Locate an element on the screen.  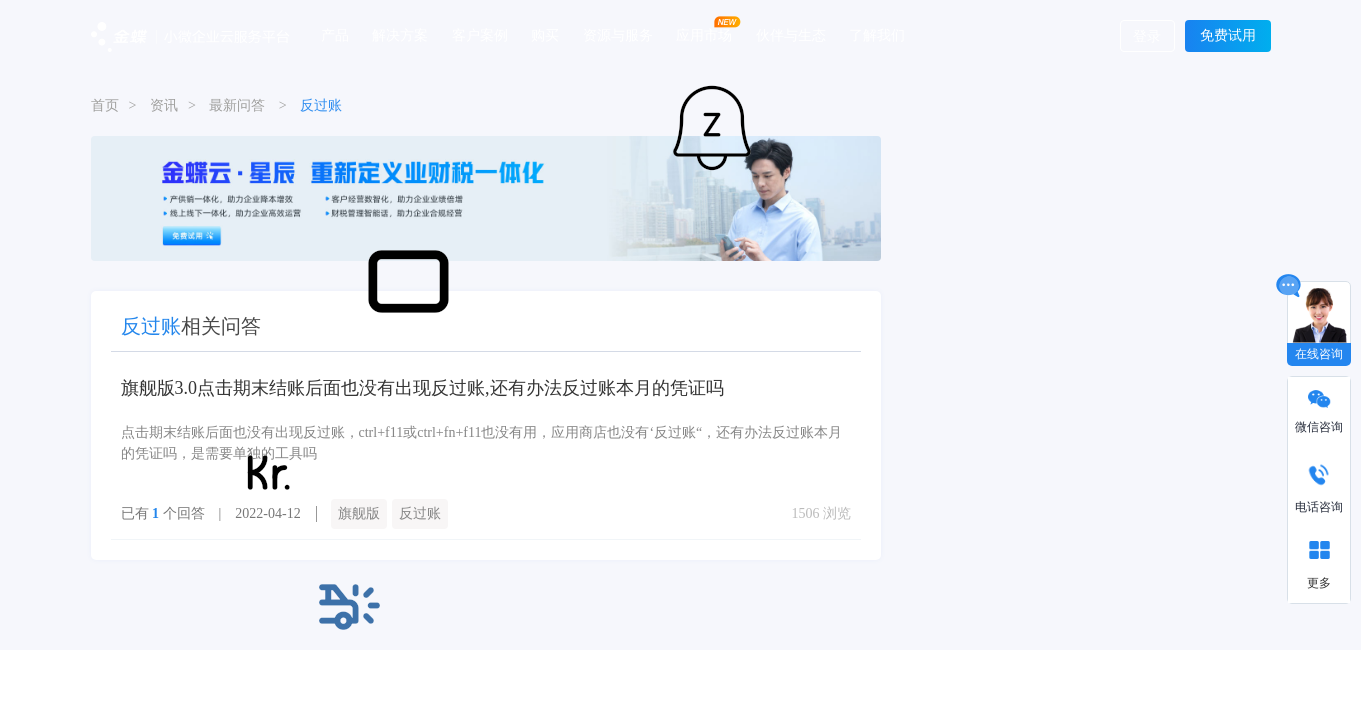
report a vehicle accident is located at coordinates (349, 605).